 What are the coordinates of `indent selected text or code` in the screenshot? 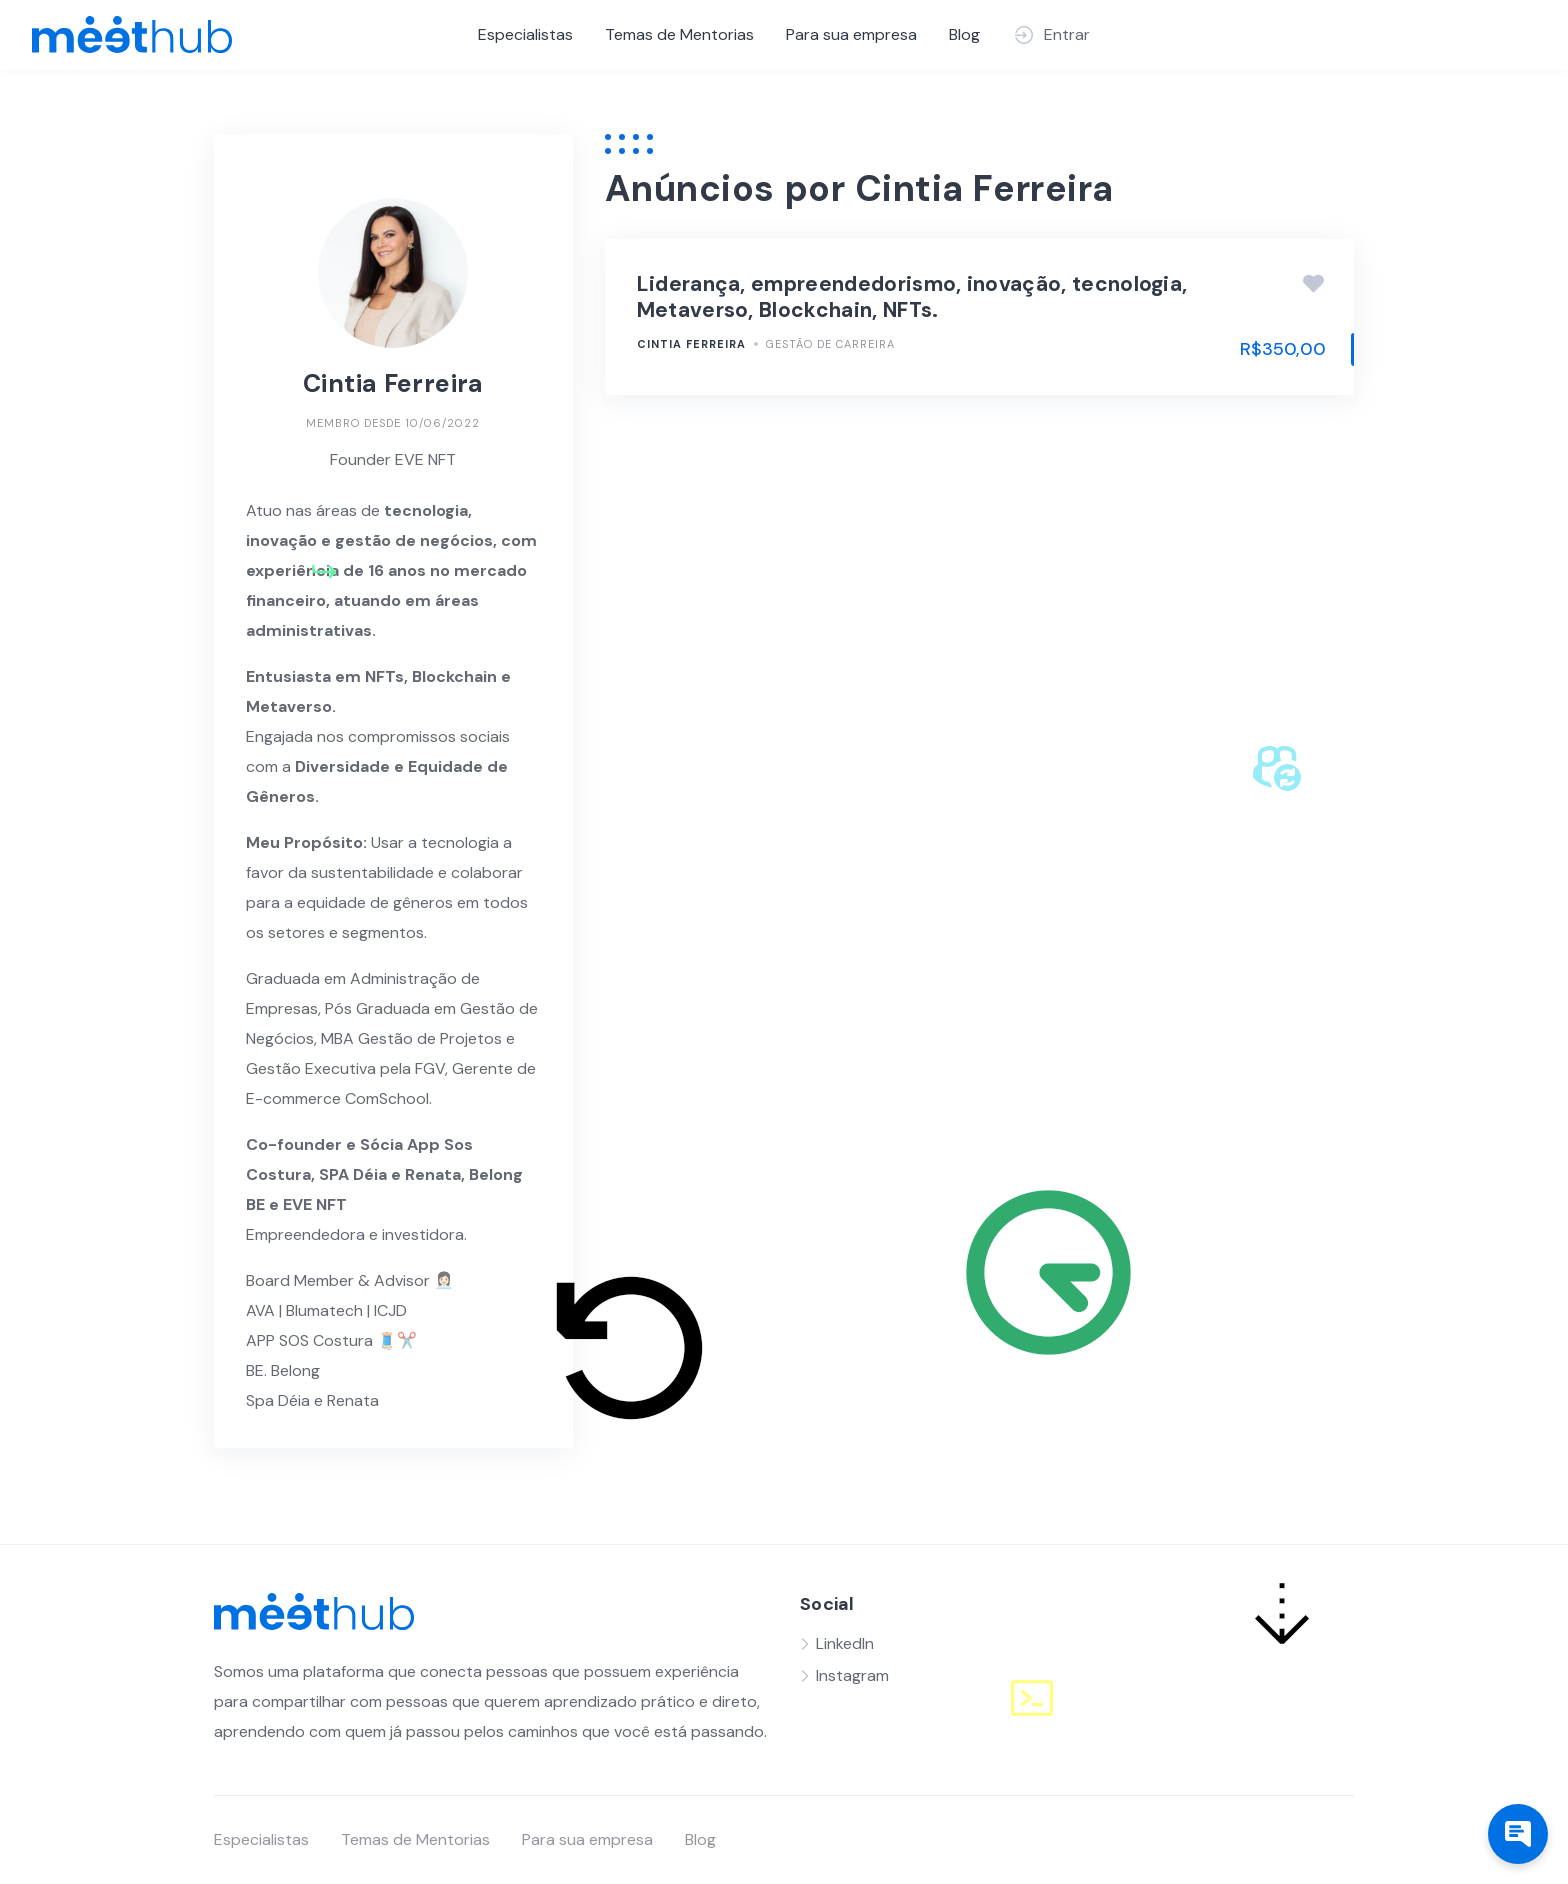 It's located at (324, 572).